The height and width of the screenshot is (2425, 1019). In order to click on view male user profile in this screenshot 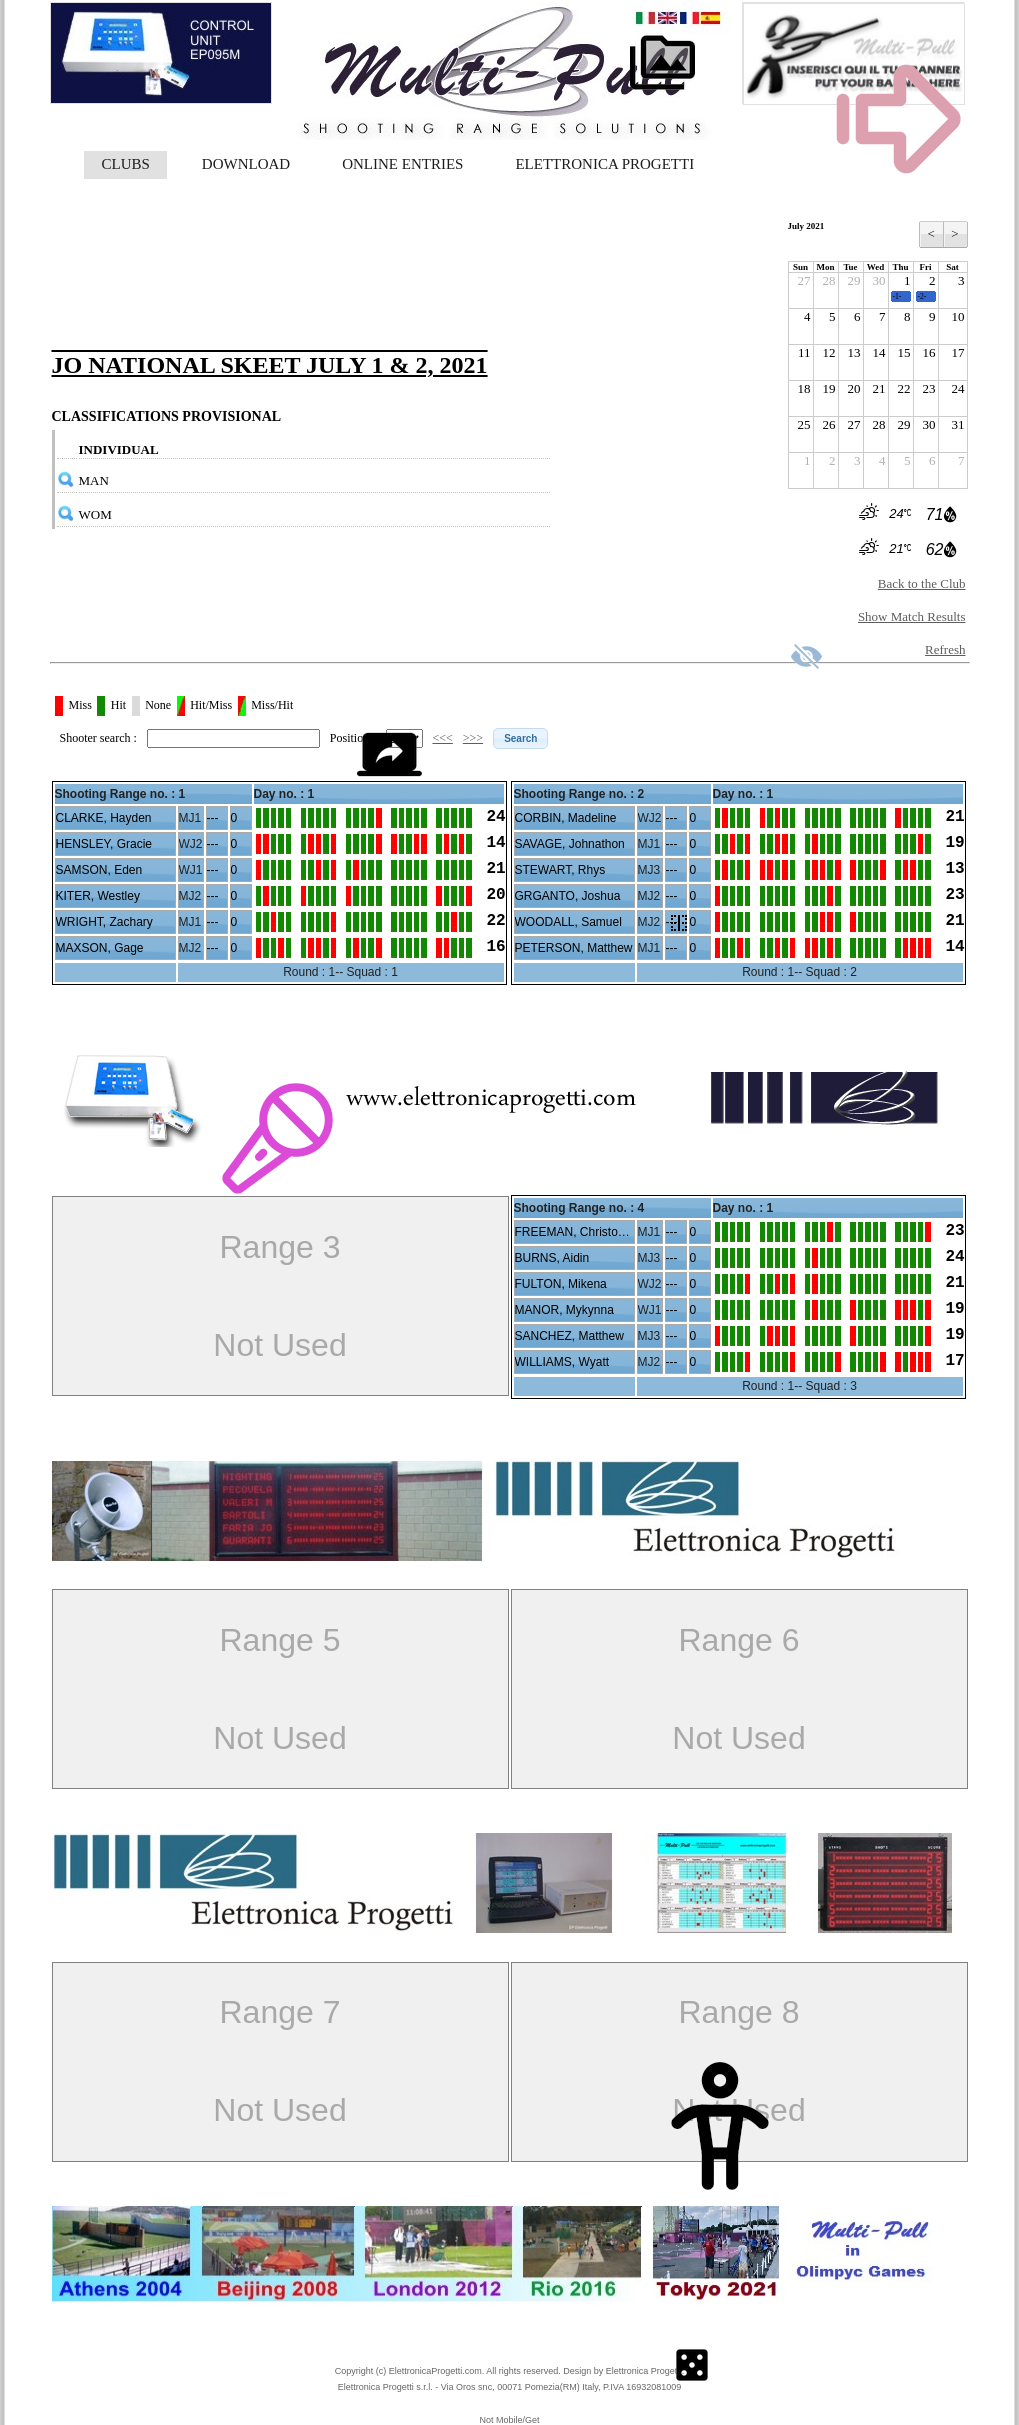, I will do `click(720, 2129)`.